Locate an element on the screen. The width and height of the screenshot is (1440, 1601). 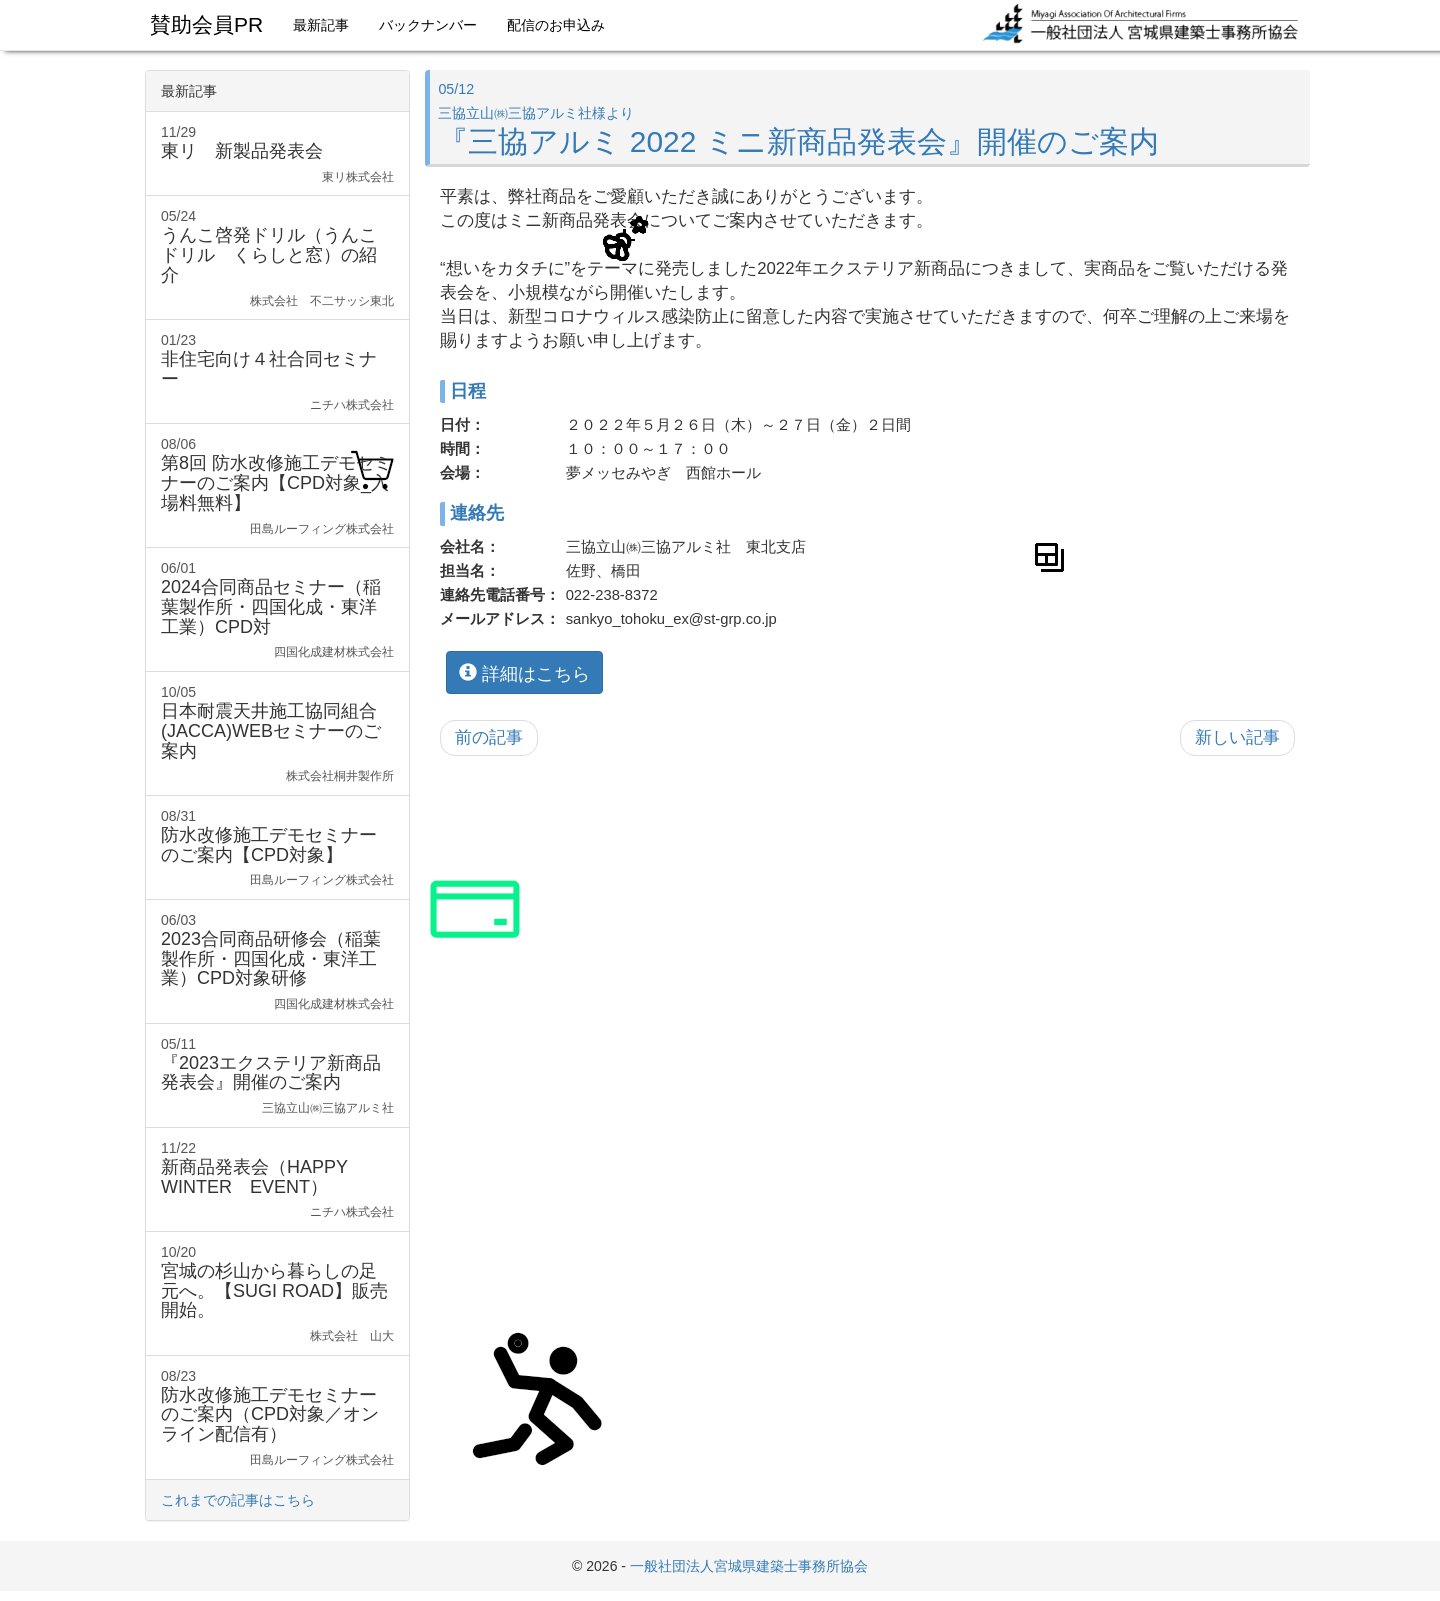
view your shopping cart is located at coordinates (373, 470).